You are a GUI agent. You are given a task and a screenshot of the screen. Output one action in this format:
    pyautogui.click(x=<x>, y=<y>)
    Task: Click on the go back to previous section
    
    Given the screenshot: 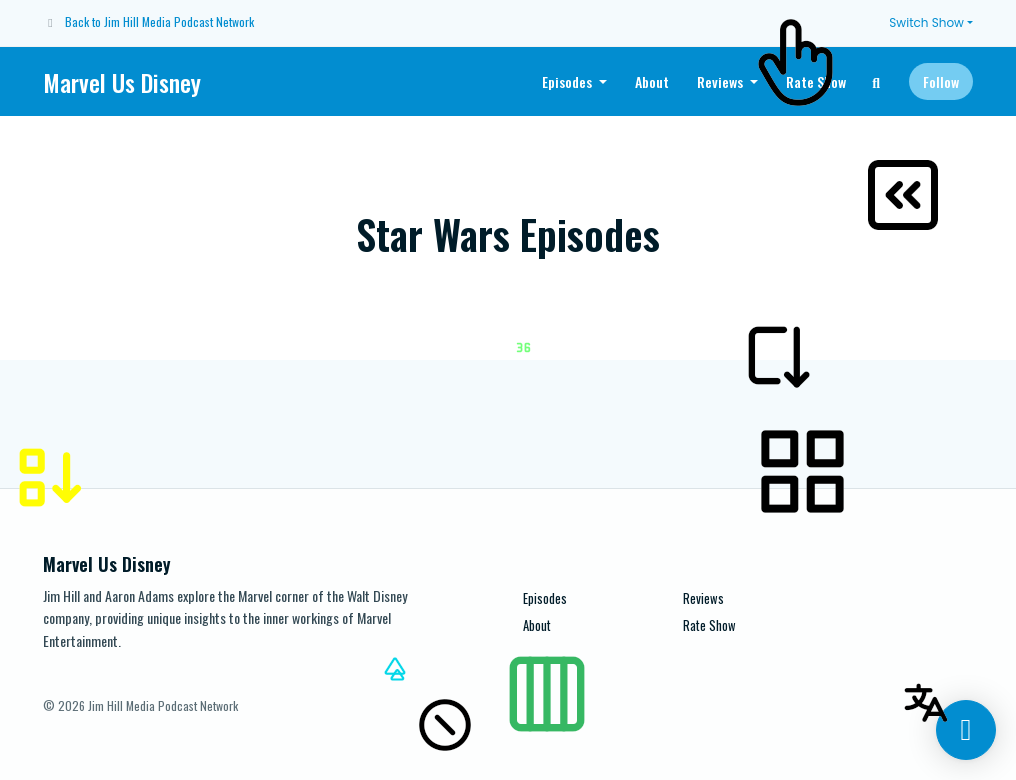 What is the action you would take?
    pyautogui.click(x=903, y=195)
    